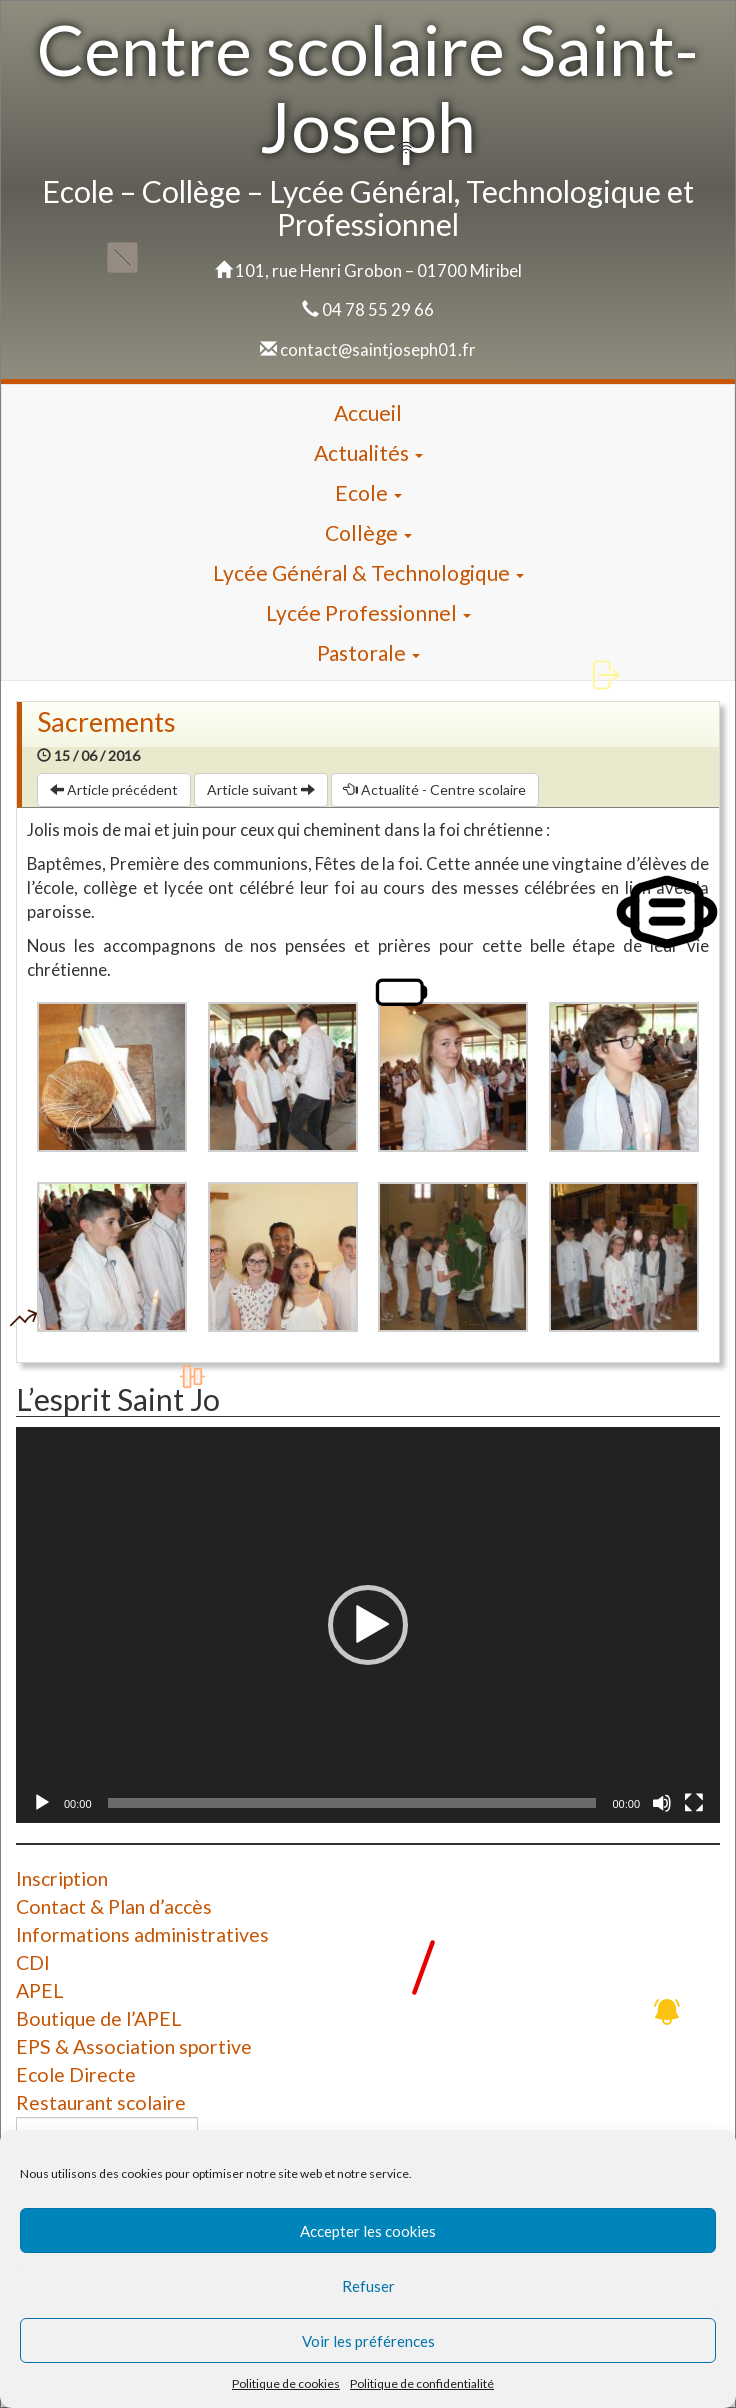 The height and width of the screenshot is (2408, 736). What do you see at coordinates (23, 1317) in the screenshot?
I see `view trending or popular content` at bounding box center [23, 1317].